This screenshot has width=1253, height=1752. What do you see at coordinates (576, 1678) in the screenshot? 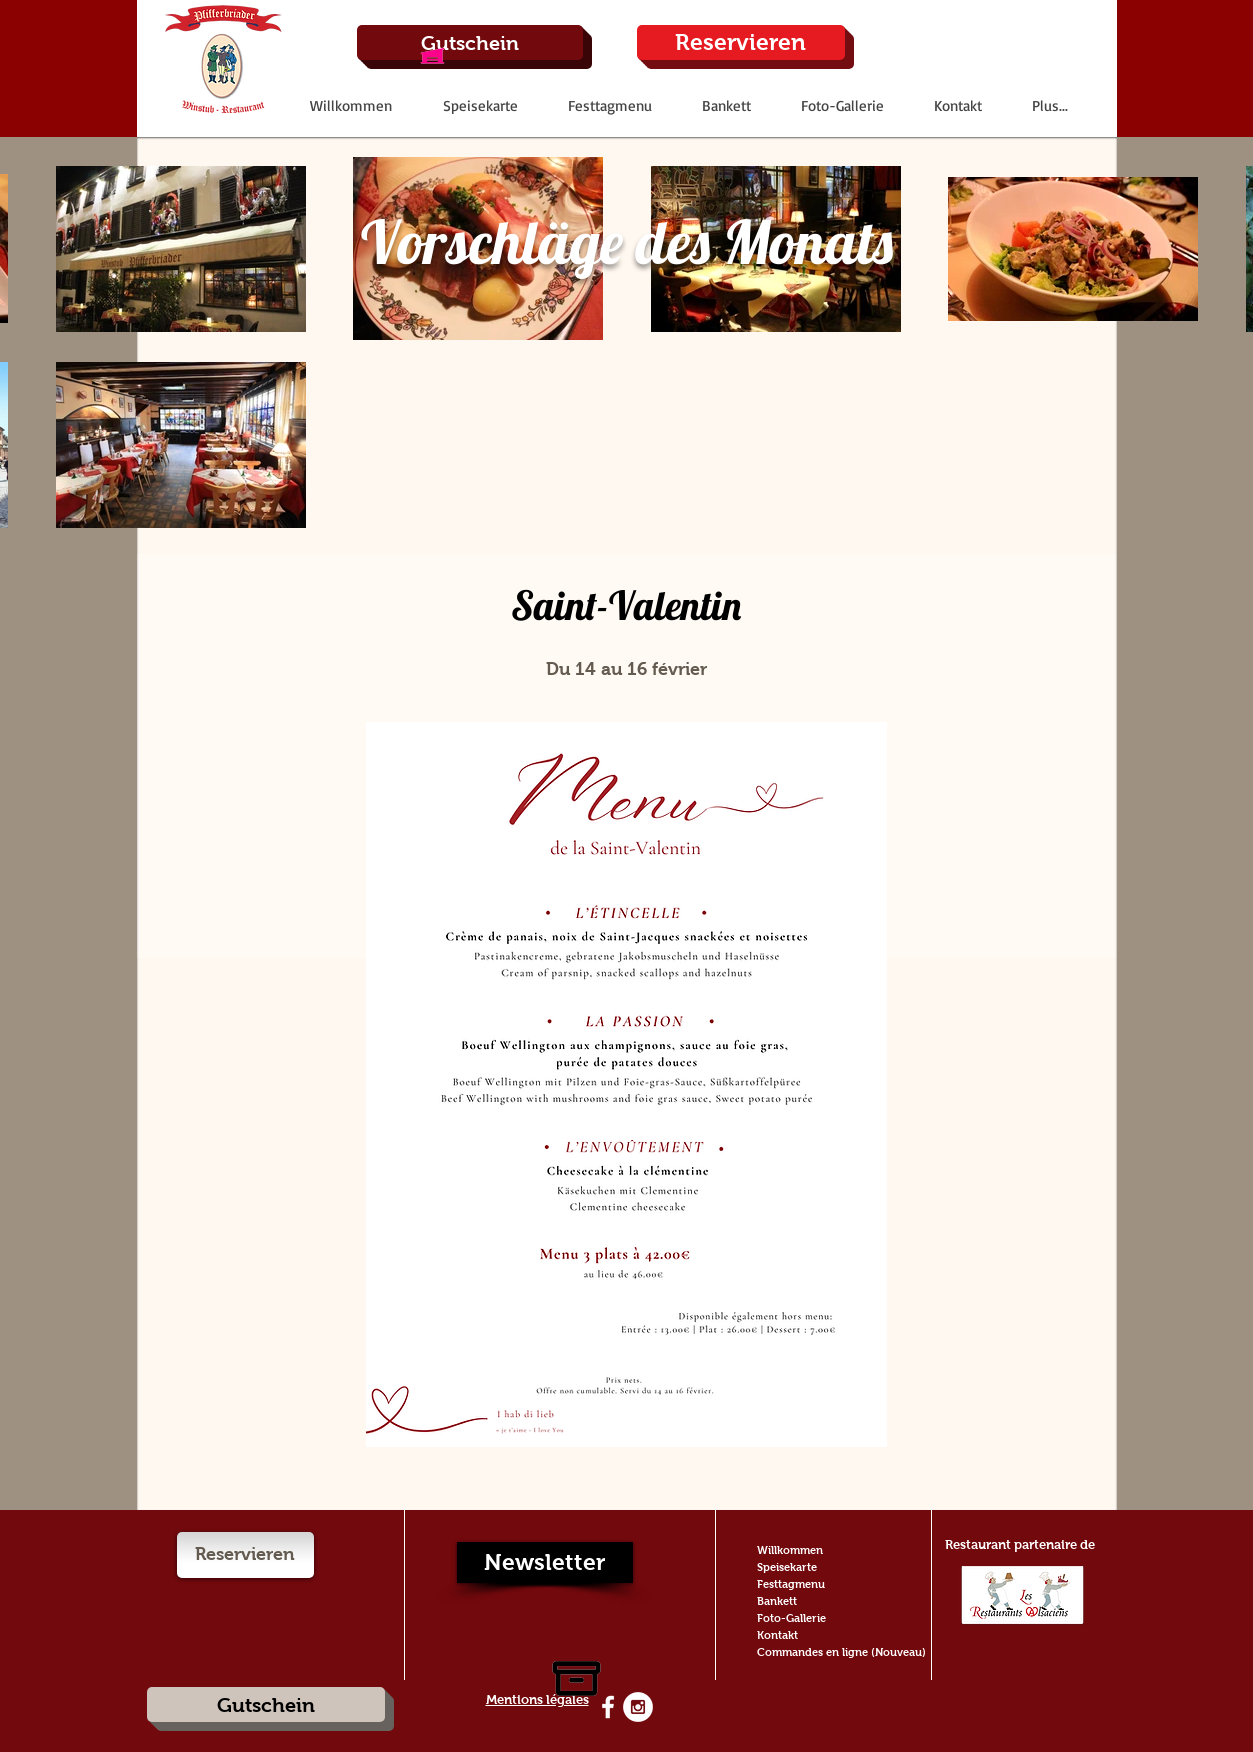
I see `archive item or conversation` at bounding box center [576, 1678].